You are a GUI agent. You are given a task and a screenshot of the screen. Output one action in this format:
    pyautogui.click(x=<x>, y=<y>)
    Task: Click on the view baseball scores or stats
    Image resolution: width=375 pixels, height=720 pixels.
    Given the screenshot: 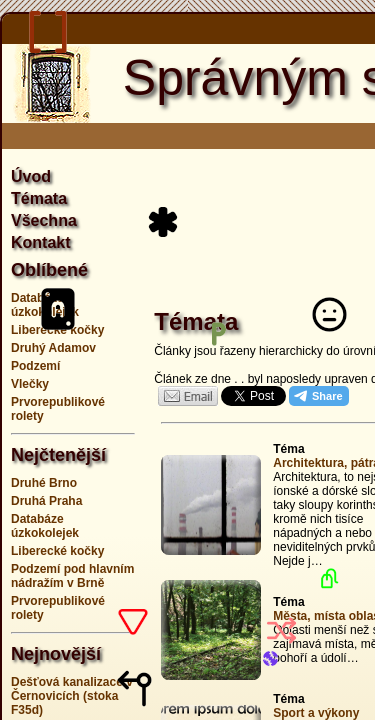 What is the action you would take?
    pyautogui.click(x=270, y=658)
    